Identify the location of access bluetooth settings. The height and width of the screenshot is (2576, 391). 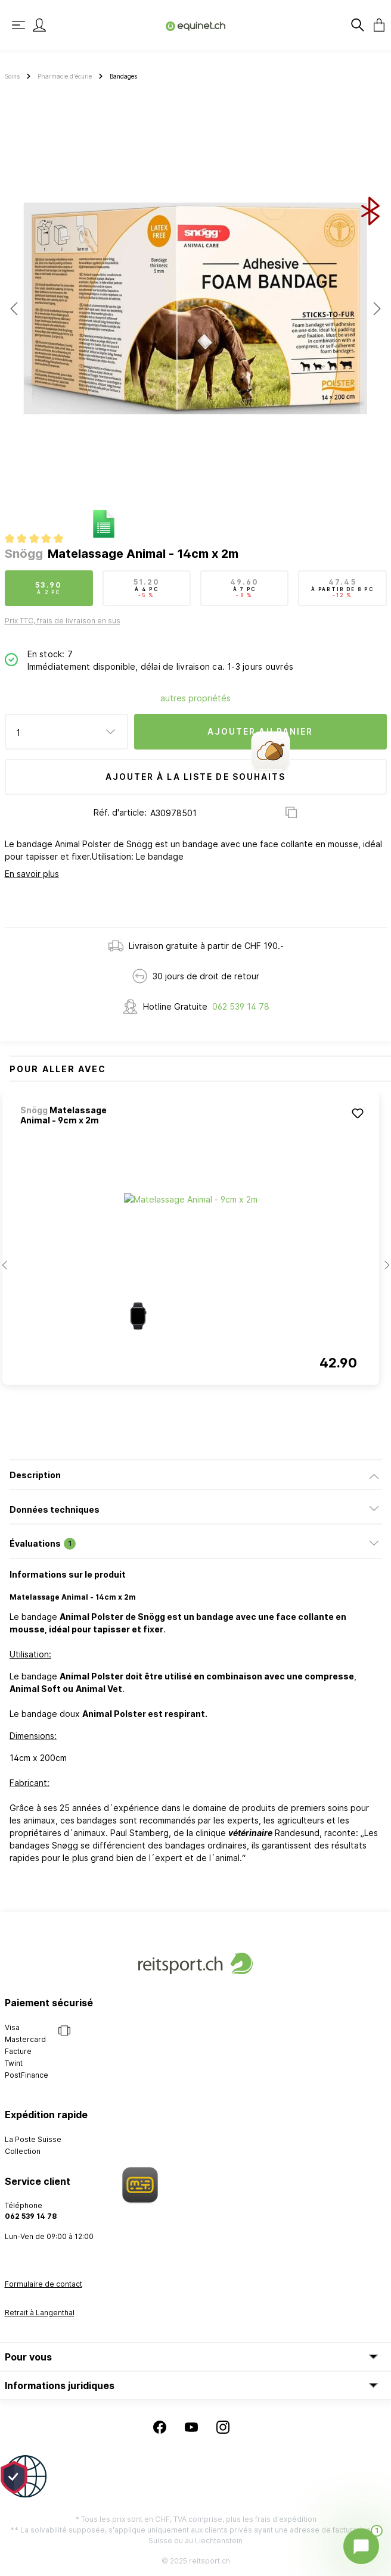
(370, 211).